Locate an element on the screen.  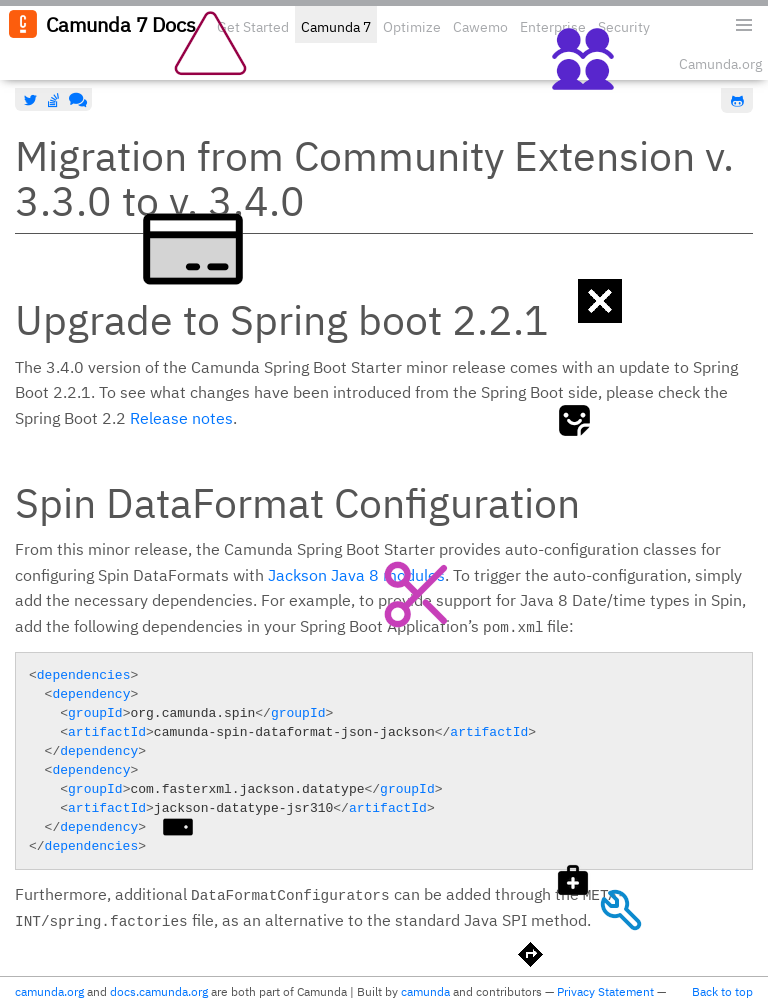
play or start media content is located at coordinates (210, 44).